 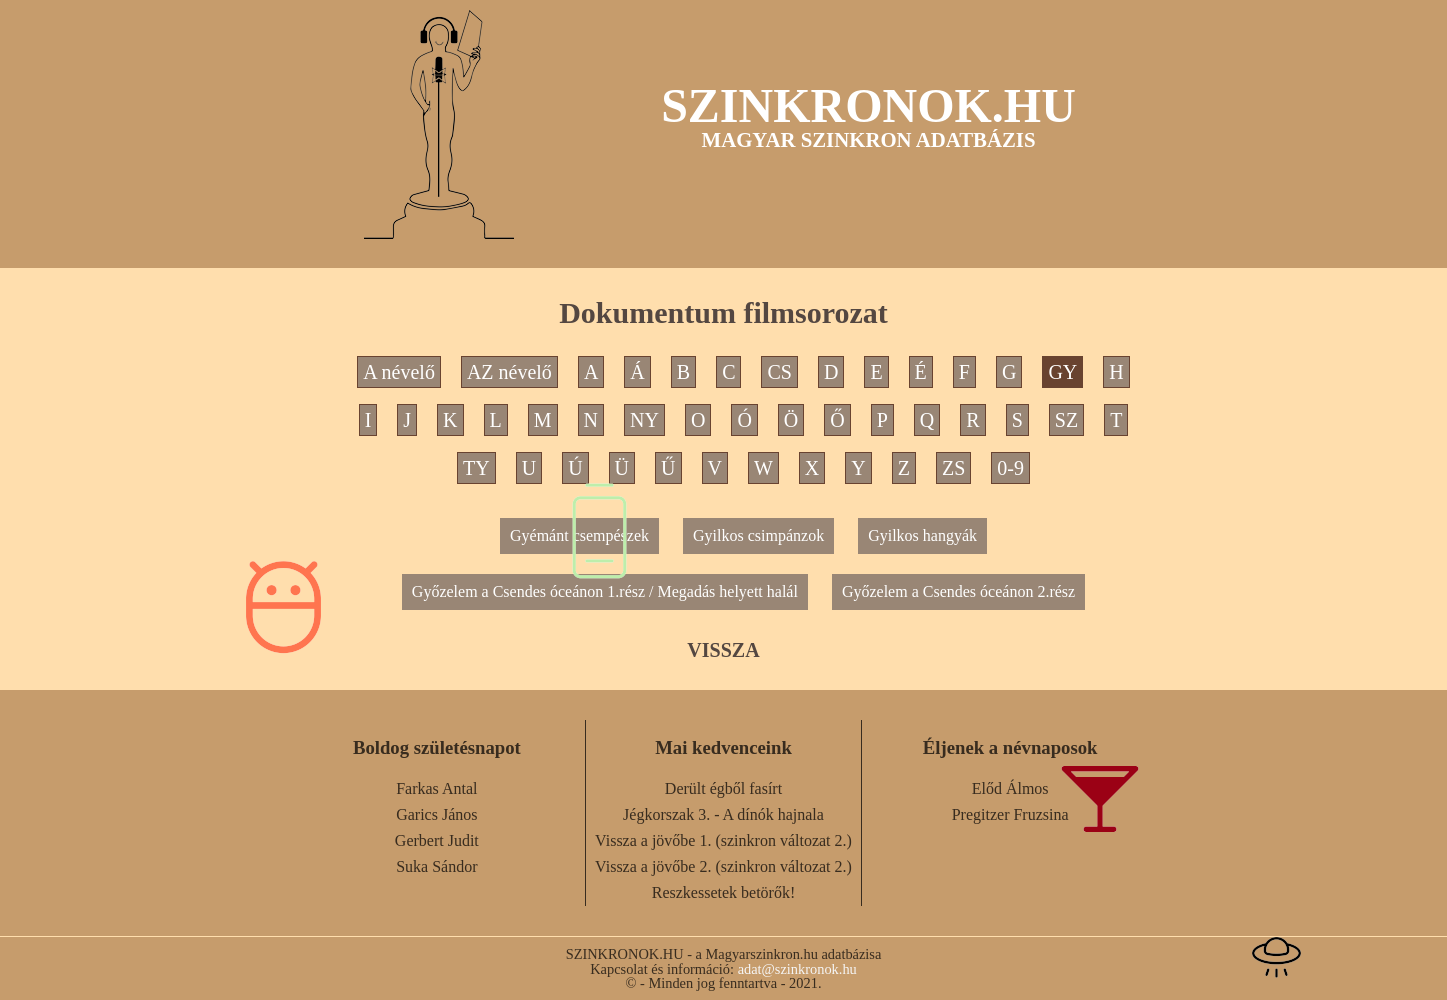 I want to click on indicates low battery status, so click(x=599, y=532).